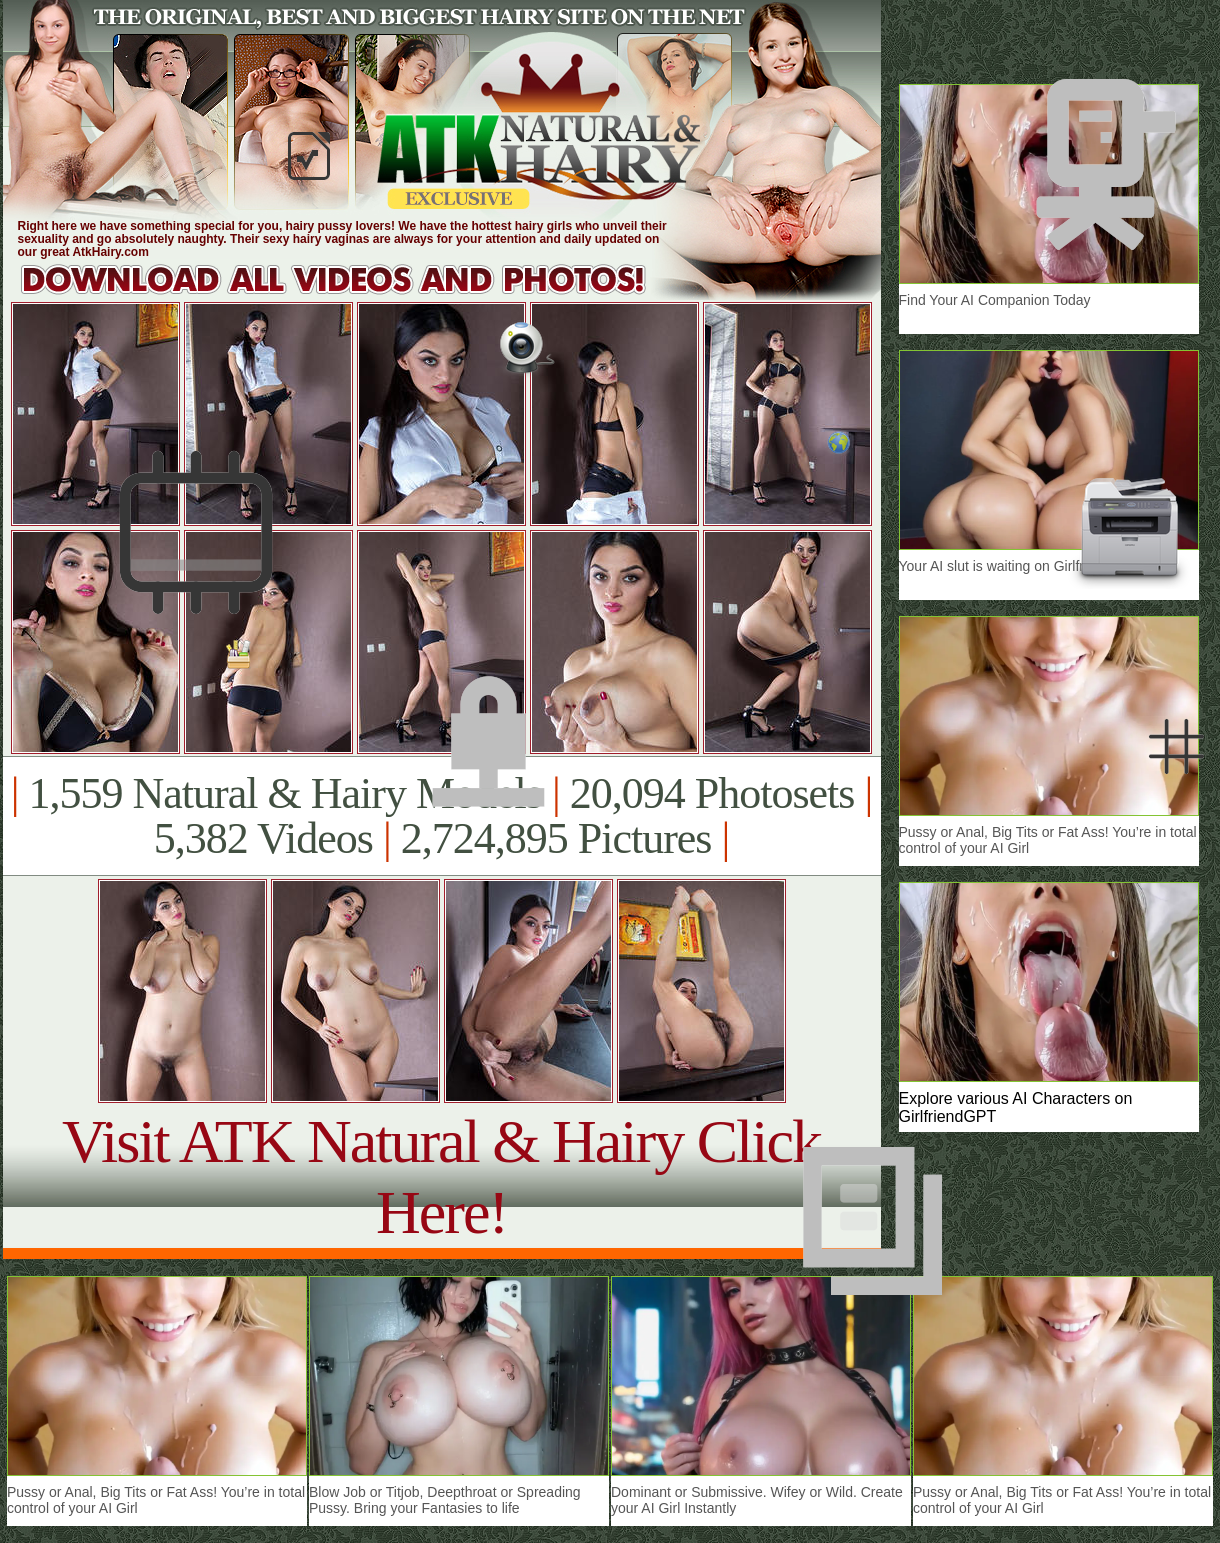 The height and width of the screenshot is (1543, 1220). Describe the element at coordinates (839, 443) in the screenshot. I see `indicates web or internet content` at that location.